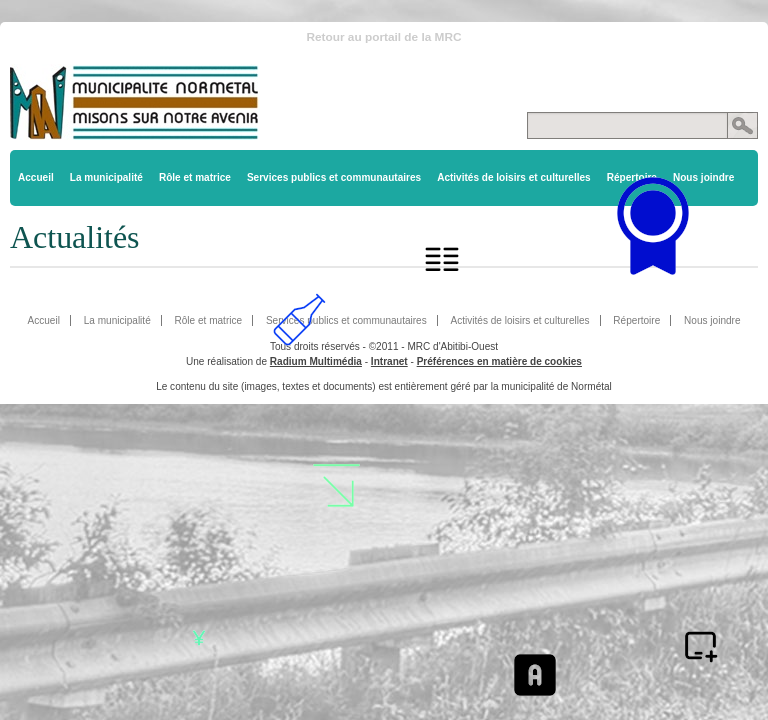 This screenshot has width=768, height=720. Describe the element at coordinates (298, 320) in the screenshot. I see `browse beer or beverage options` at that location.